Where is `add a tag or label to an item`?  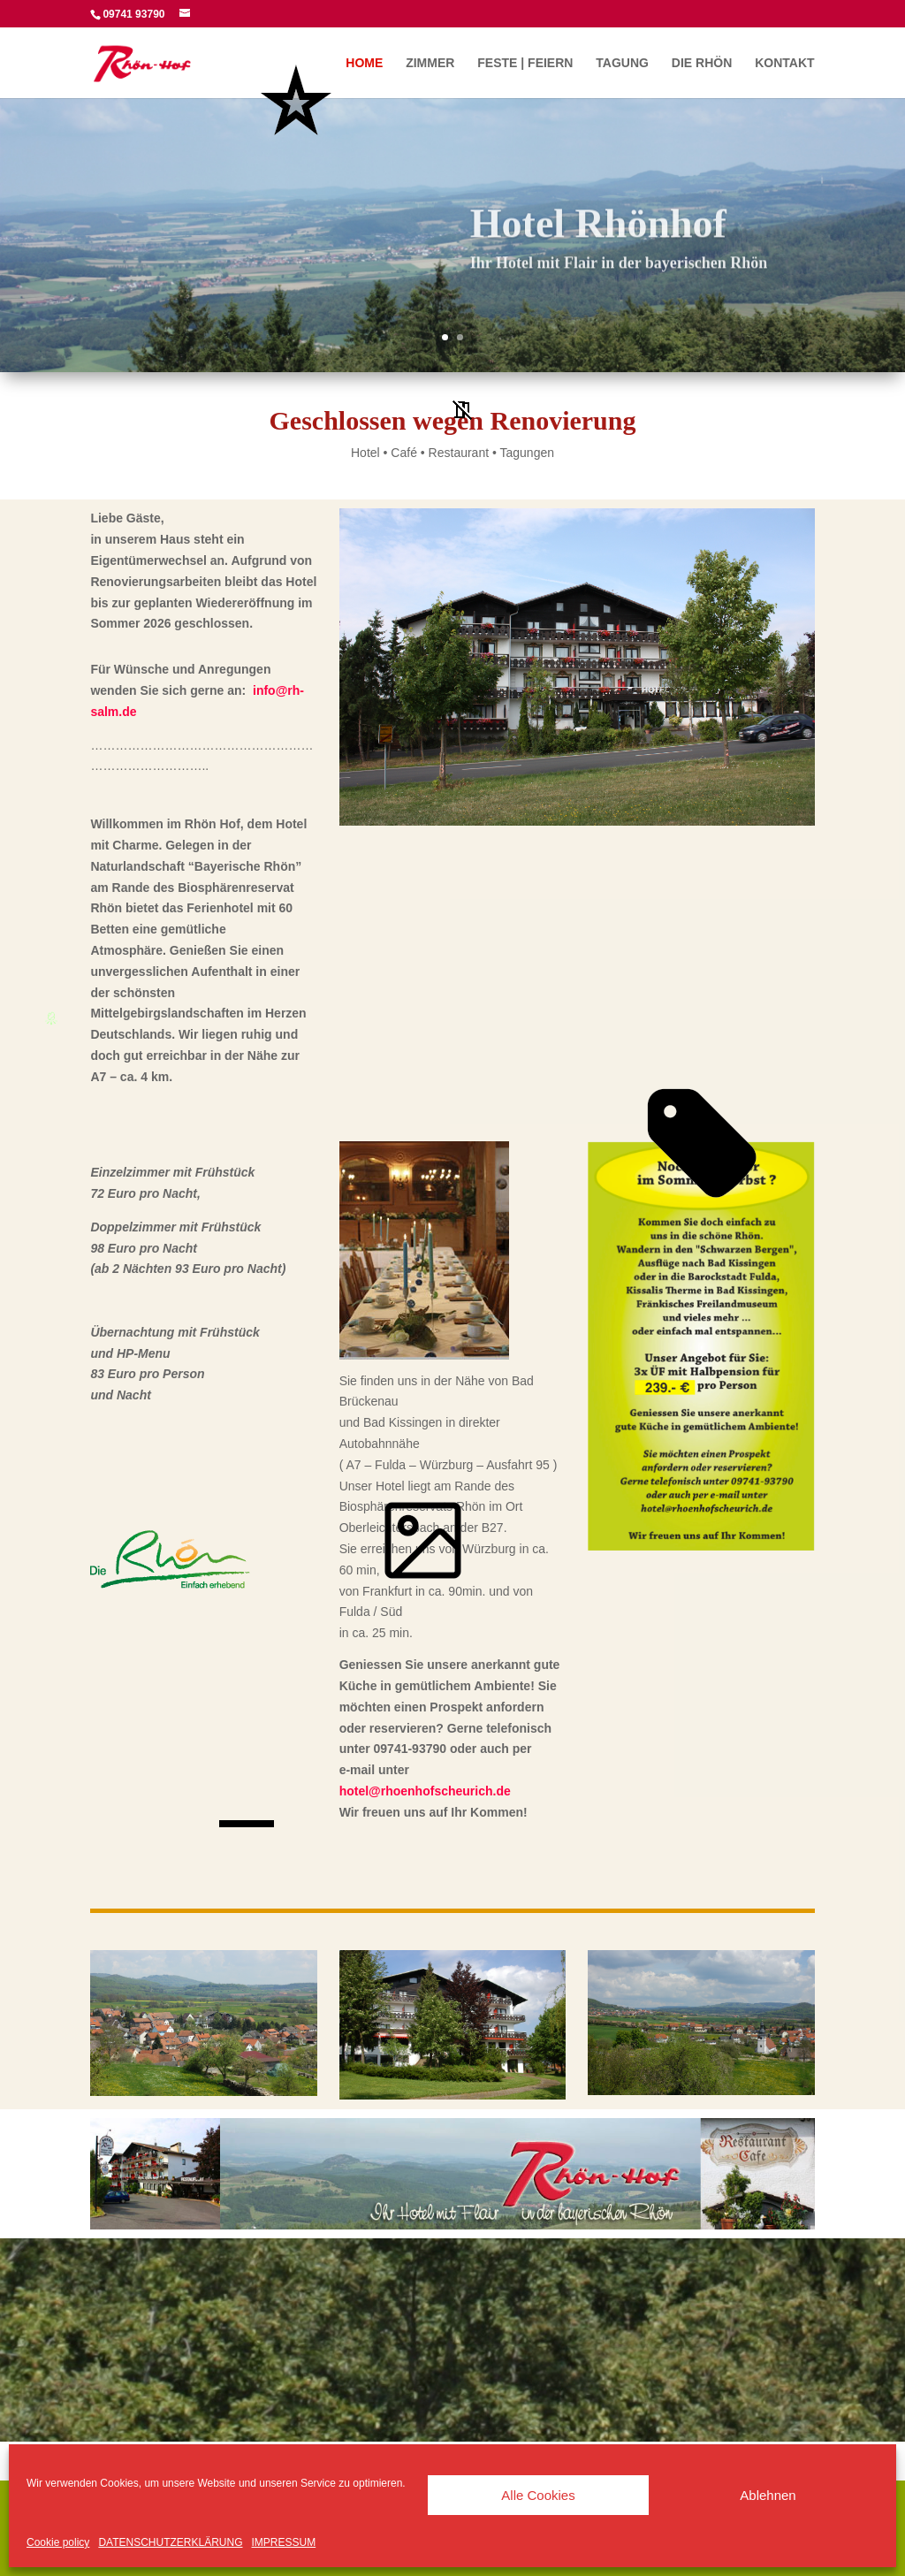
add a tag or label to an item is located at coordinates (701, 1142).